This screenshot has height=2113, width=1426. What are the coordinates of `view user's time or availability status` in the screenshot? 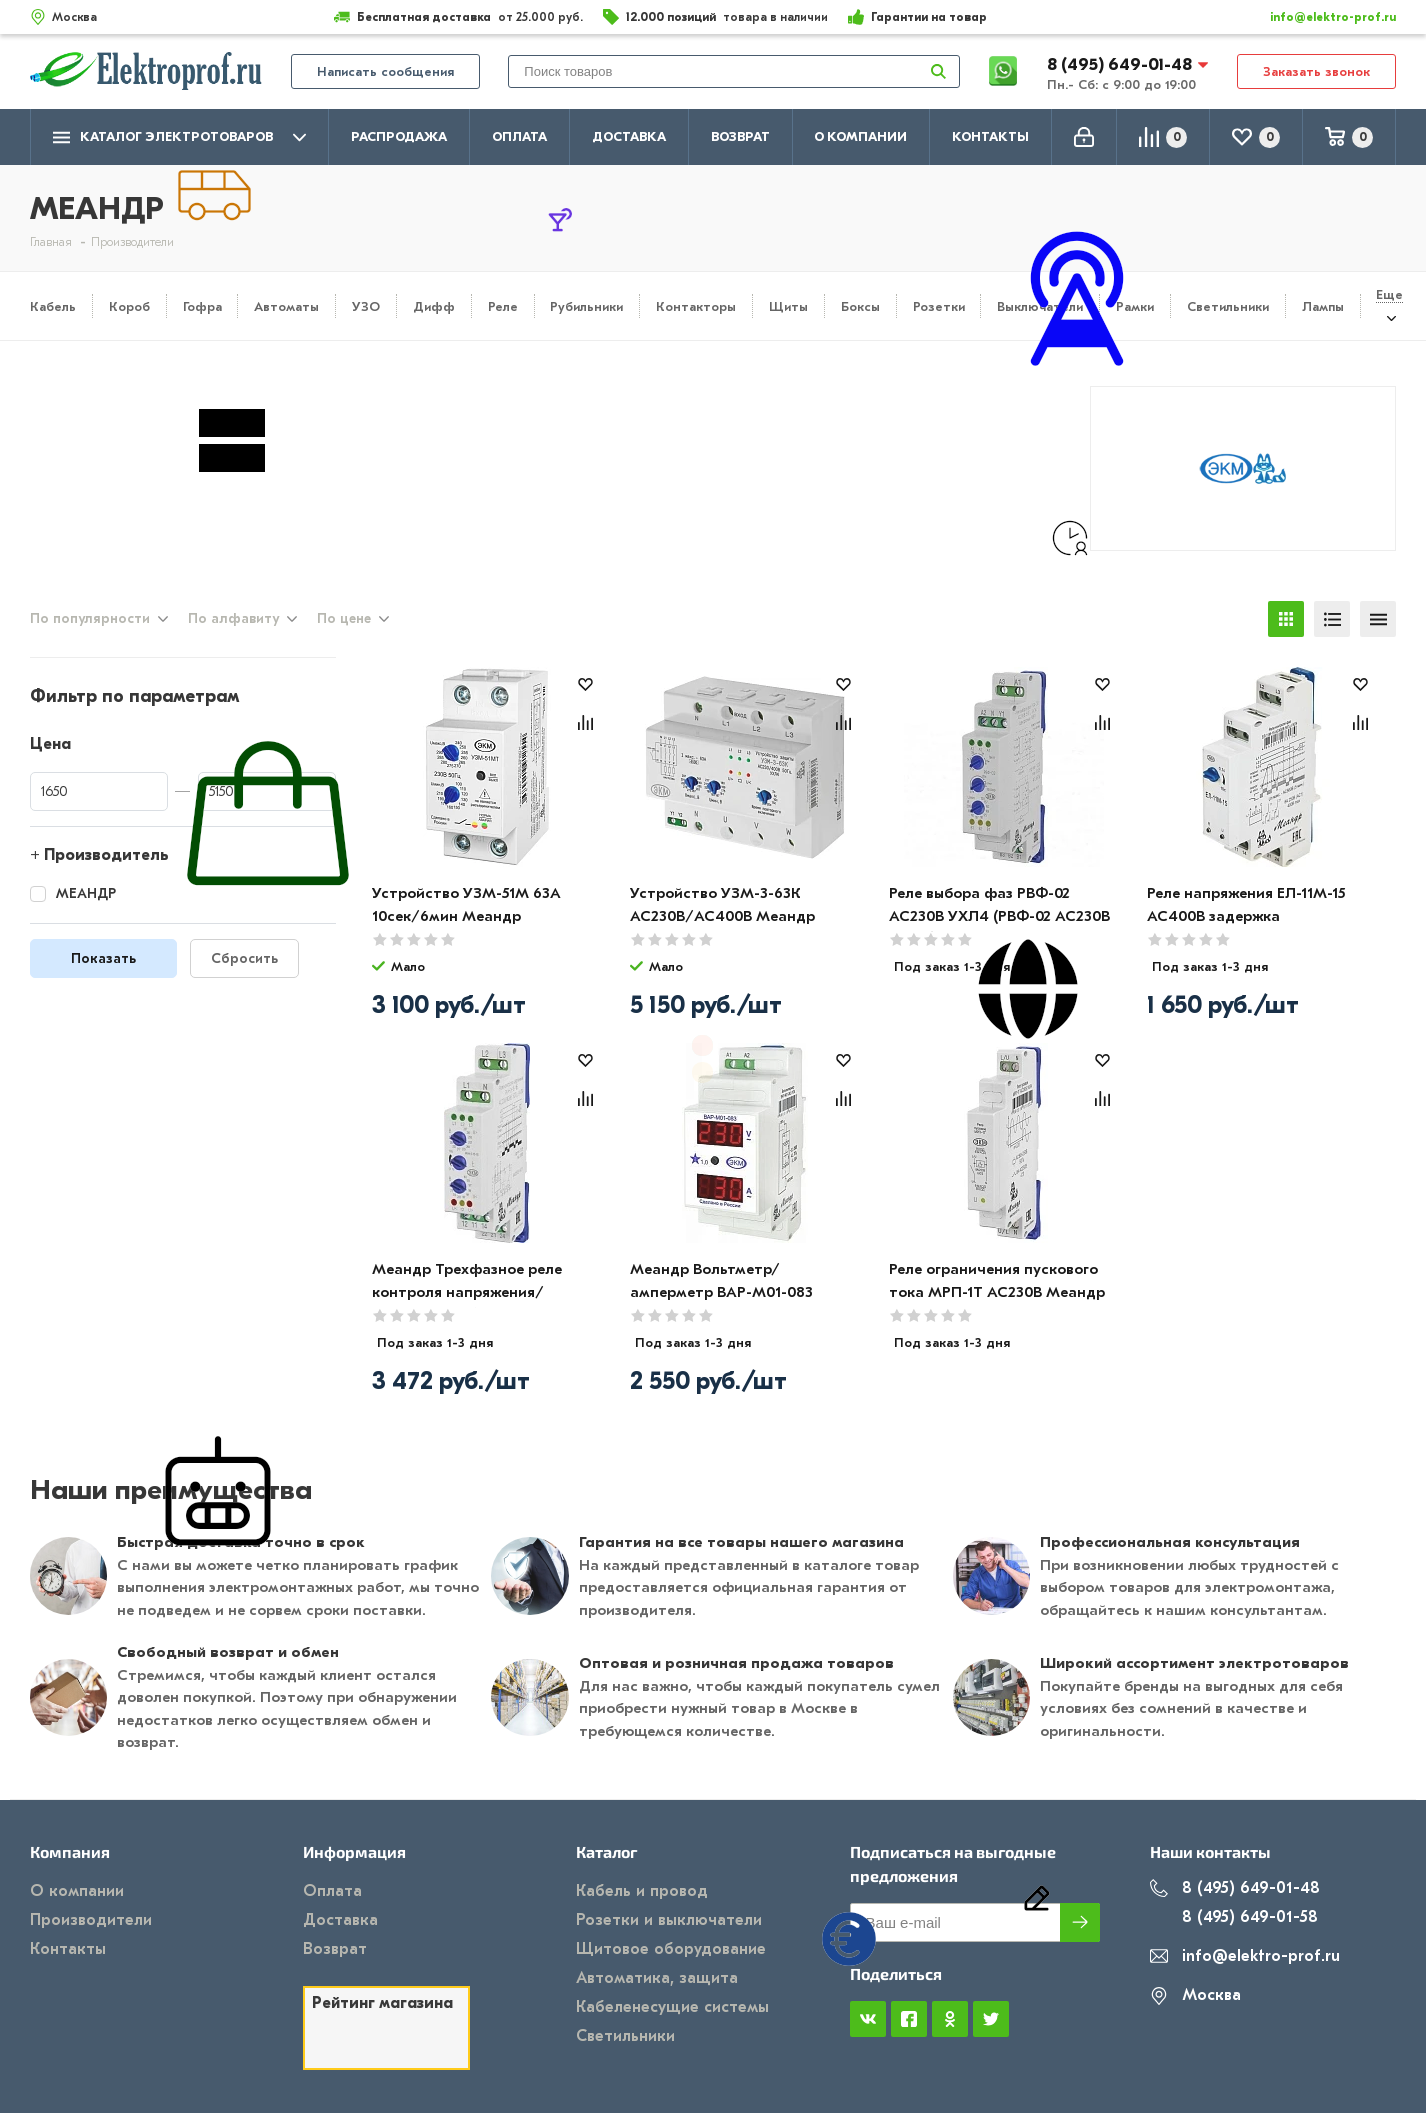 It's located at (1070, 538).